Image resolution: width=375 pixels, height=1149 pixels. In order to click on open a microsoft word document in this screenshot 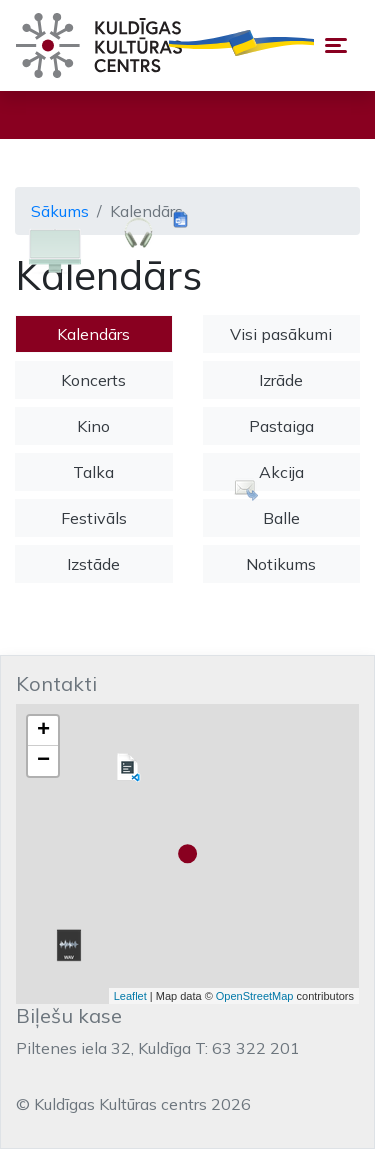, I will do `click(180, 219)`.